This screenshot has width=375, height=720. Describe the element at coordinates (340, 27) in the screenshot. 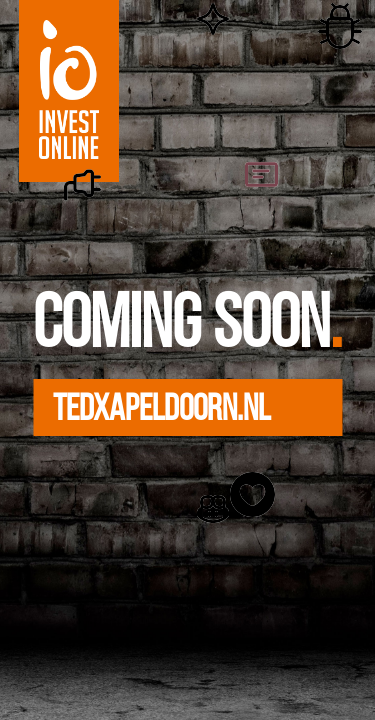

I see `report a bug or issue` at that location.